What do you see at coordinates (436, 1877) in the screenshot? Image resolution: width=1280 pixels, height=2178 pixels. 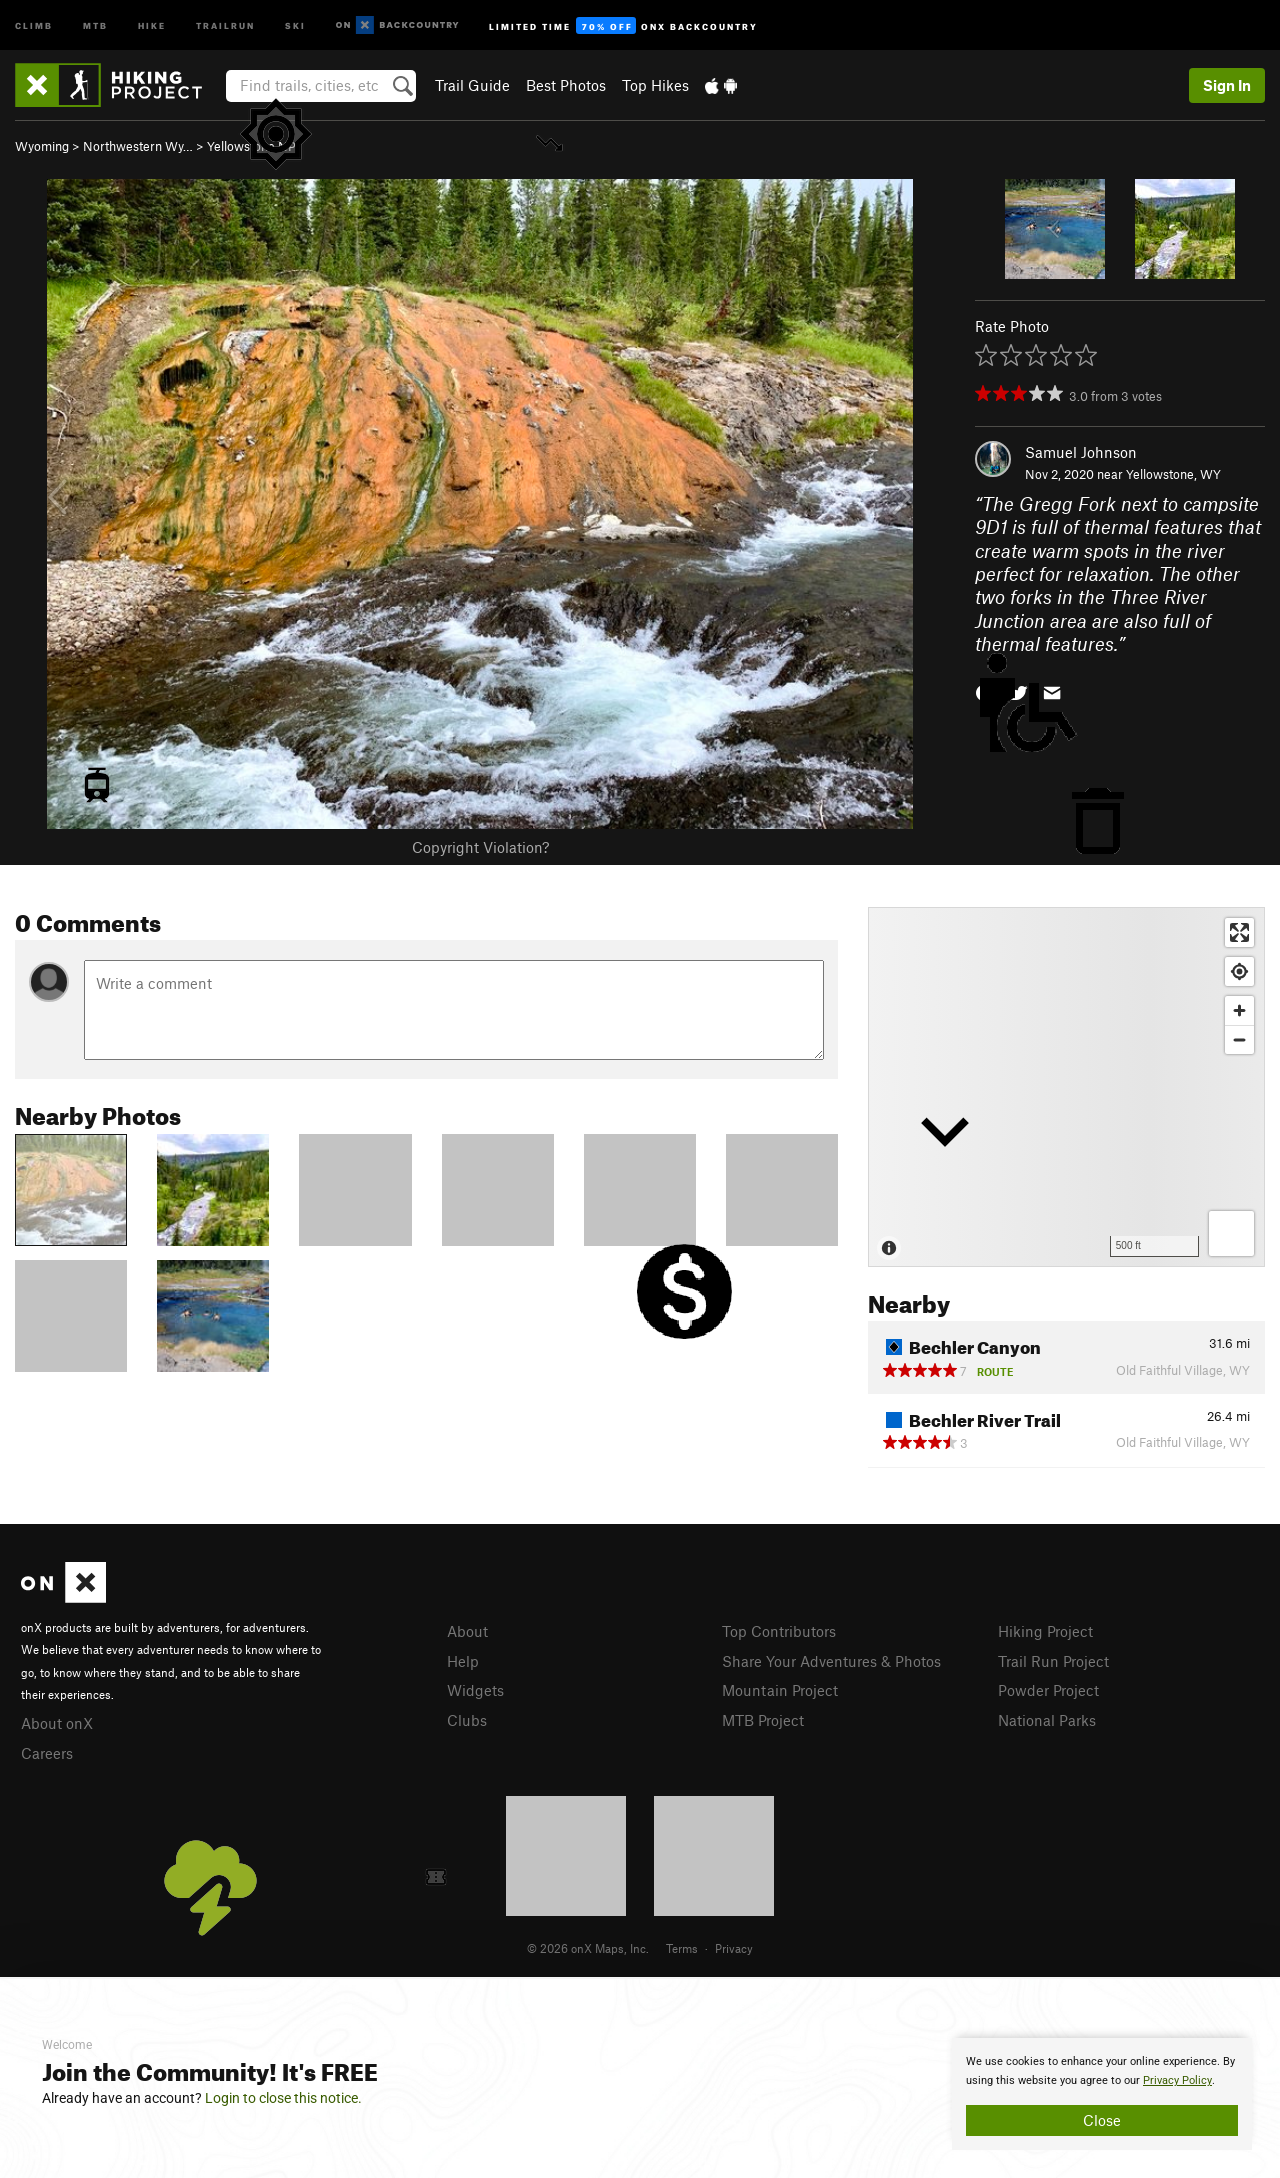 I see `view your tickets or passes` at bounding box center [436, 1877].